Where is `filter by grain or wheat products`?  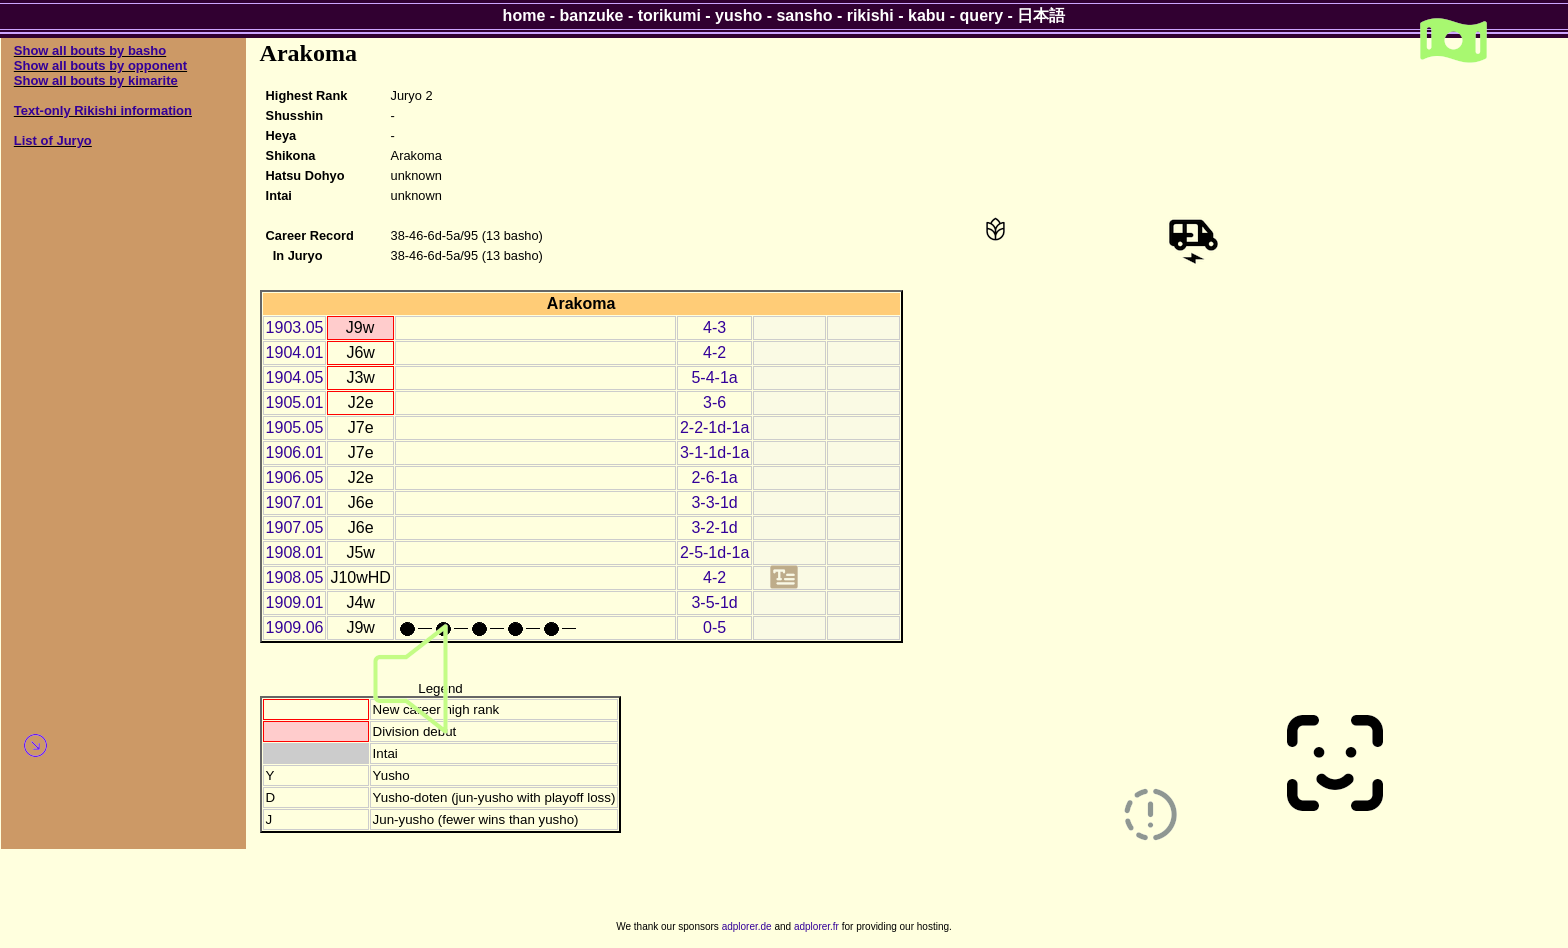
filter by grain or wheat products is located at coordinates (995, 229).